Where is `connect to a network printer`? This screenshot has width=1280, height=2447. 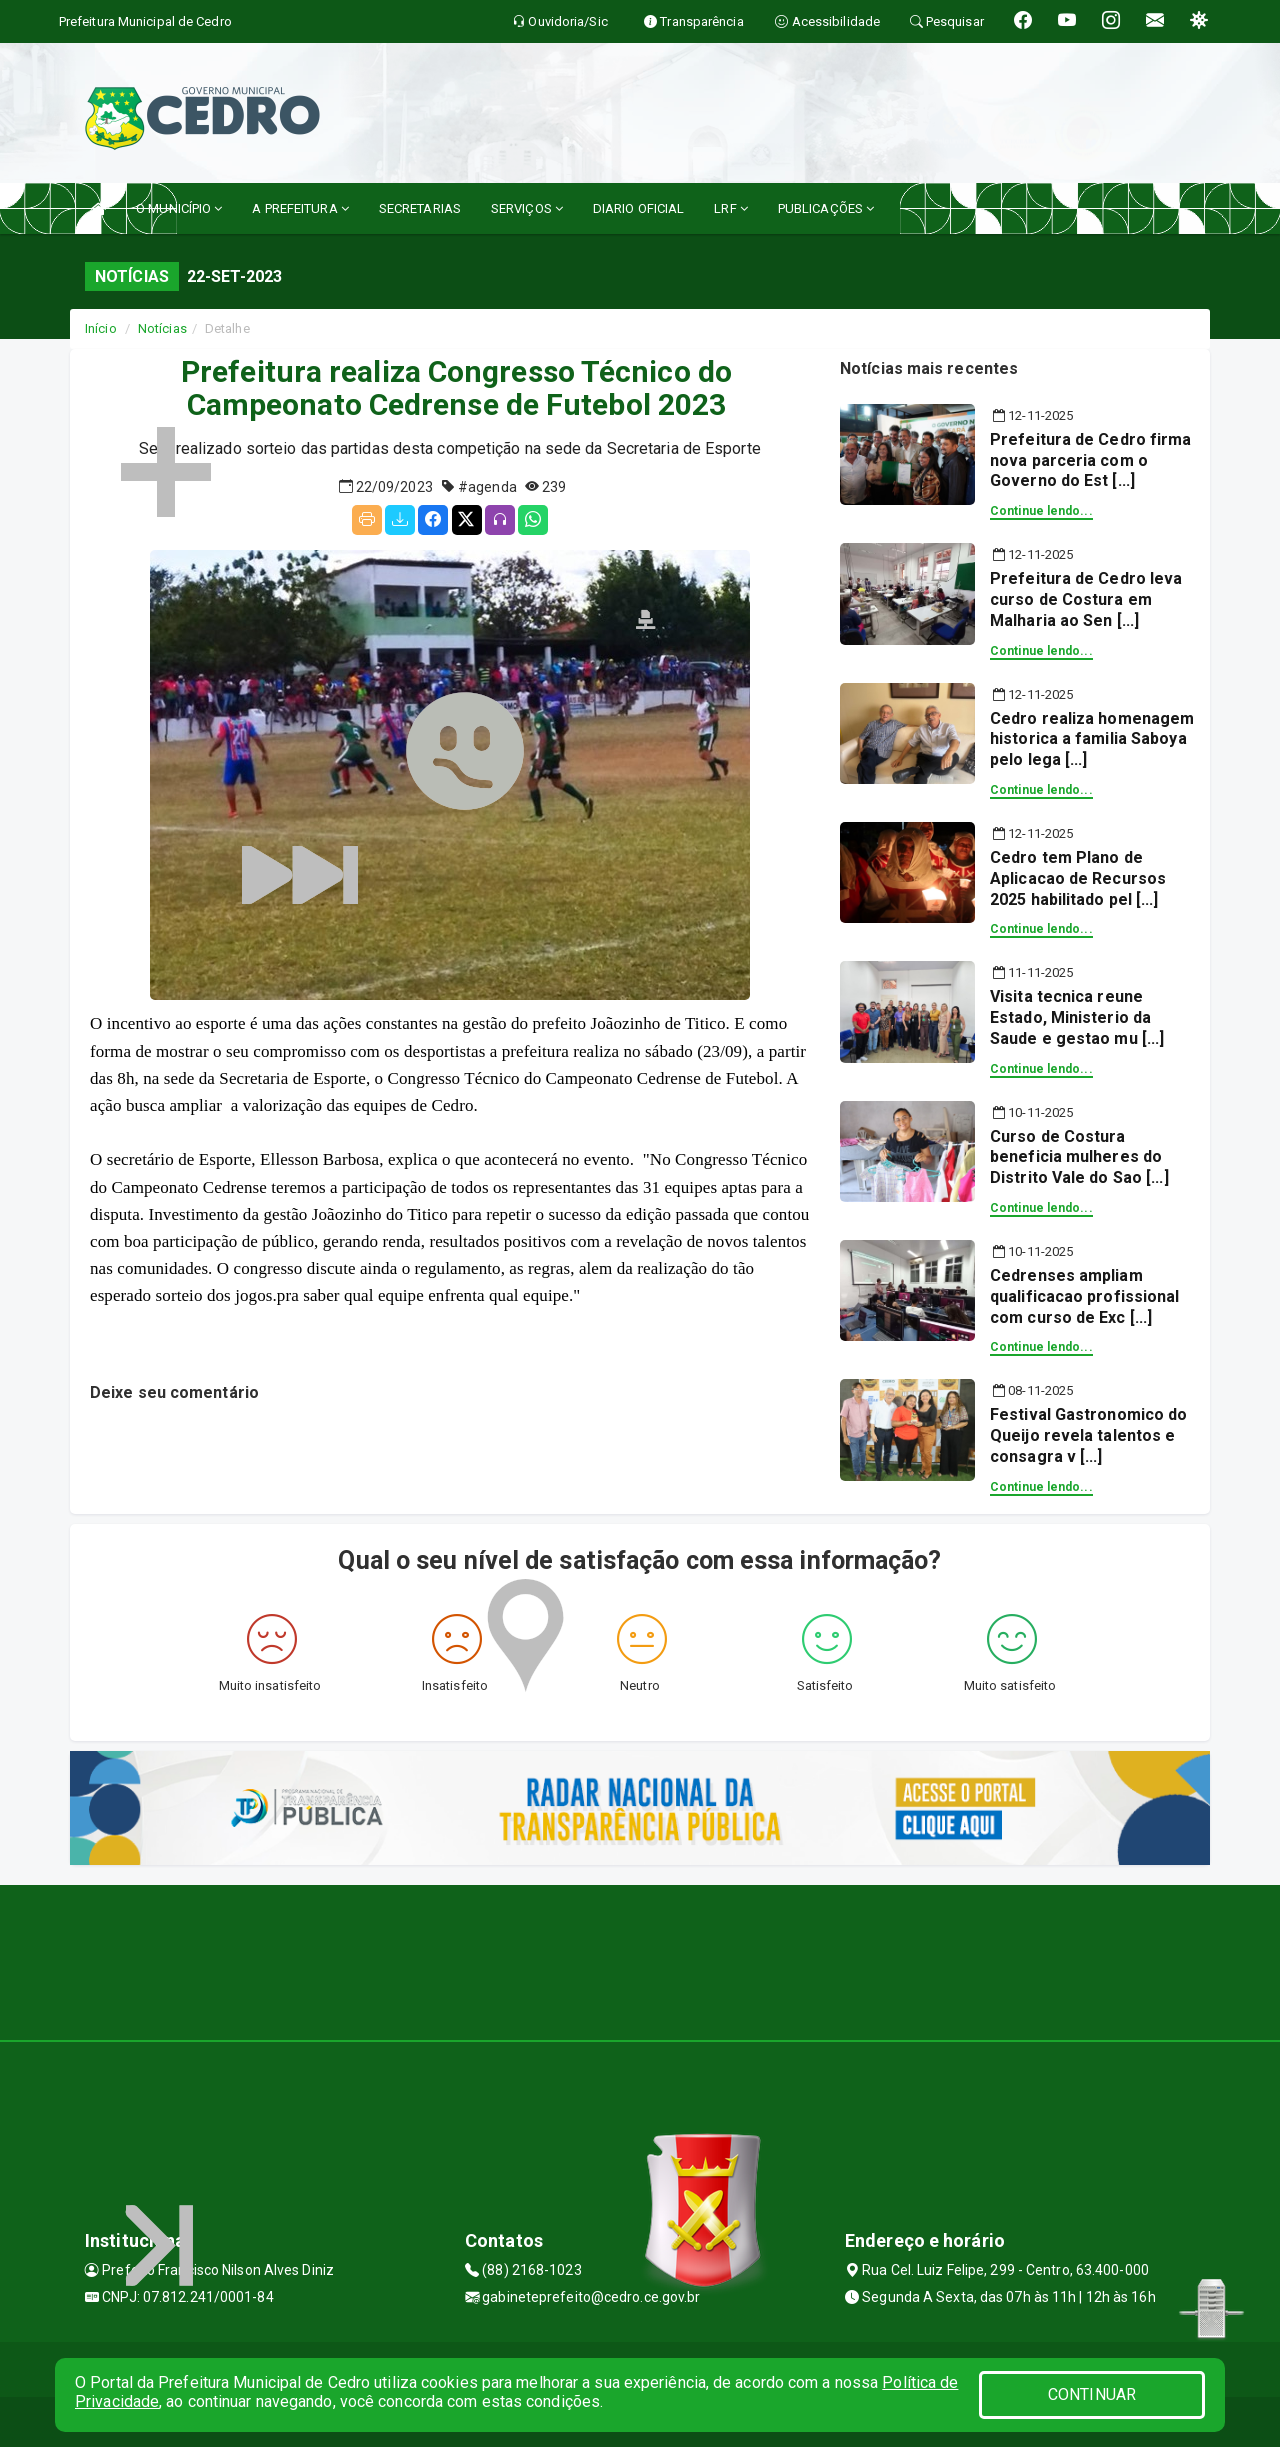
connect to a network printer is located at coordinates (647, 618).